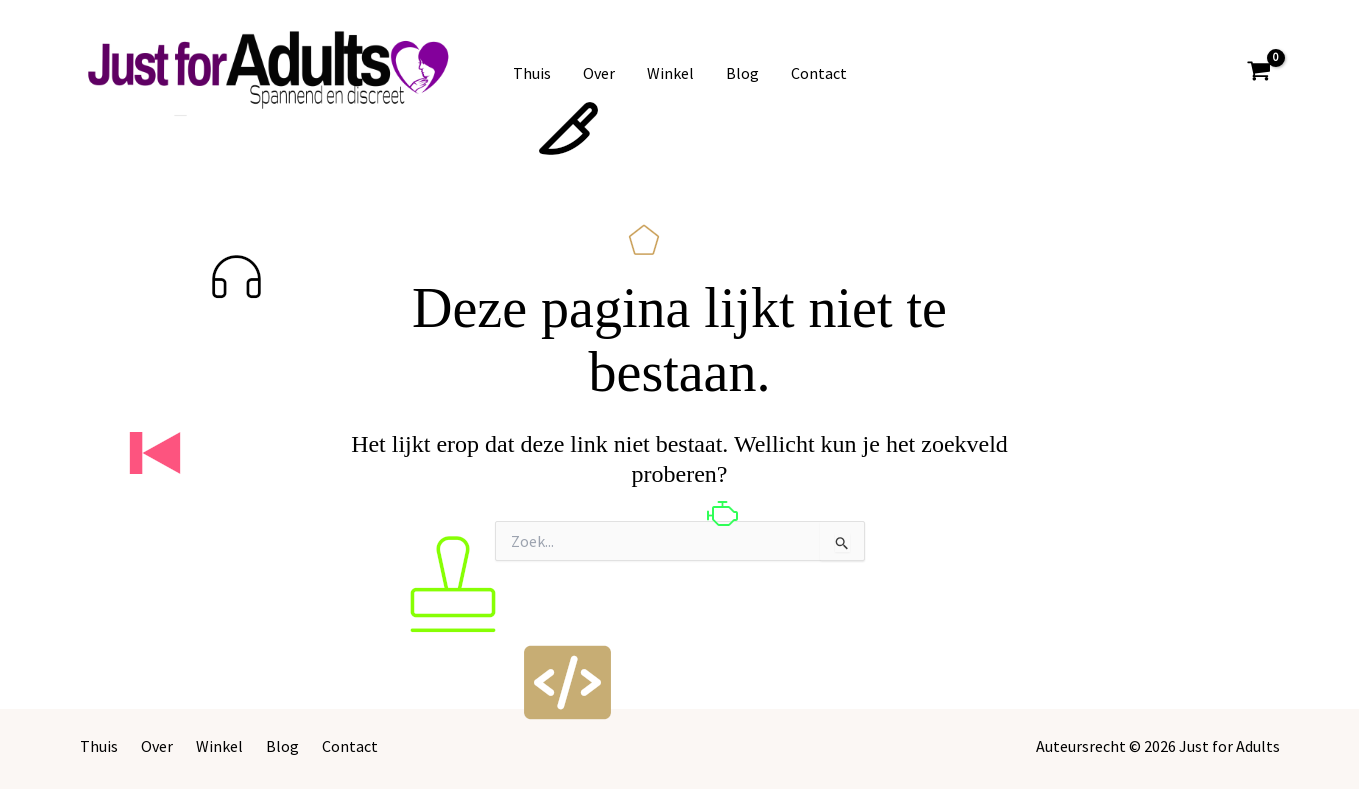  Describe the element at coordinates (567, 682) in the screenshot. I see `view or edit source code` at that location.